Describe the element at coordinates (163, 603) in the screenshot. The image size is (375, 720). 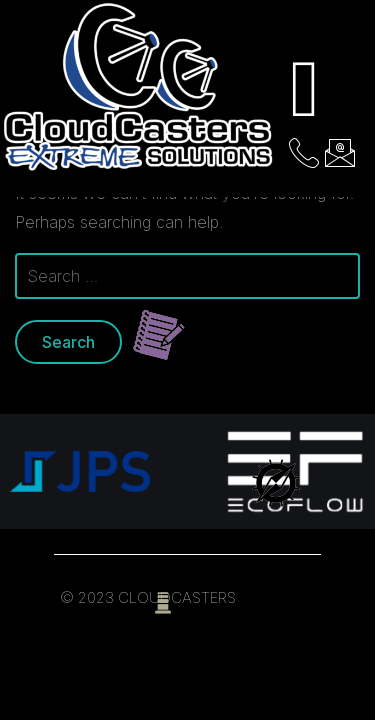
I see `set player spawn point` at that location.